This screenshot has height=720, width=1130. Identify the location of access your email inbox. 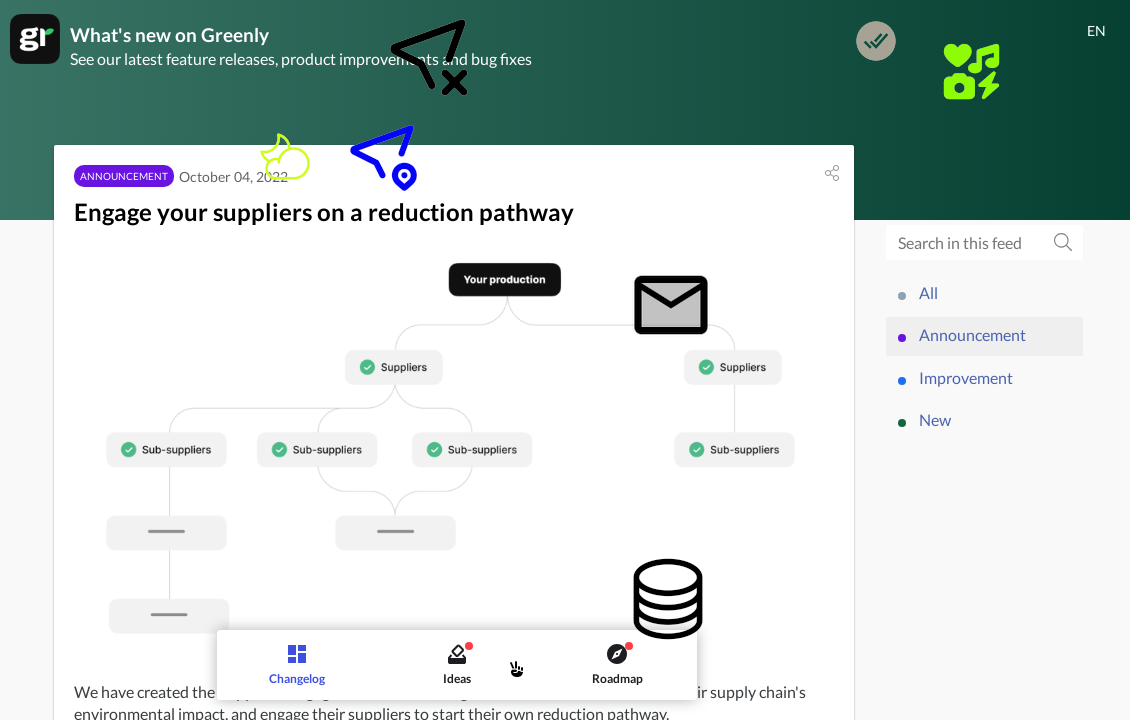
(671, 305).